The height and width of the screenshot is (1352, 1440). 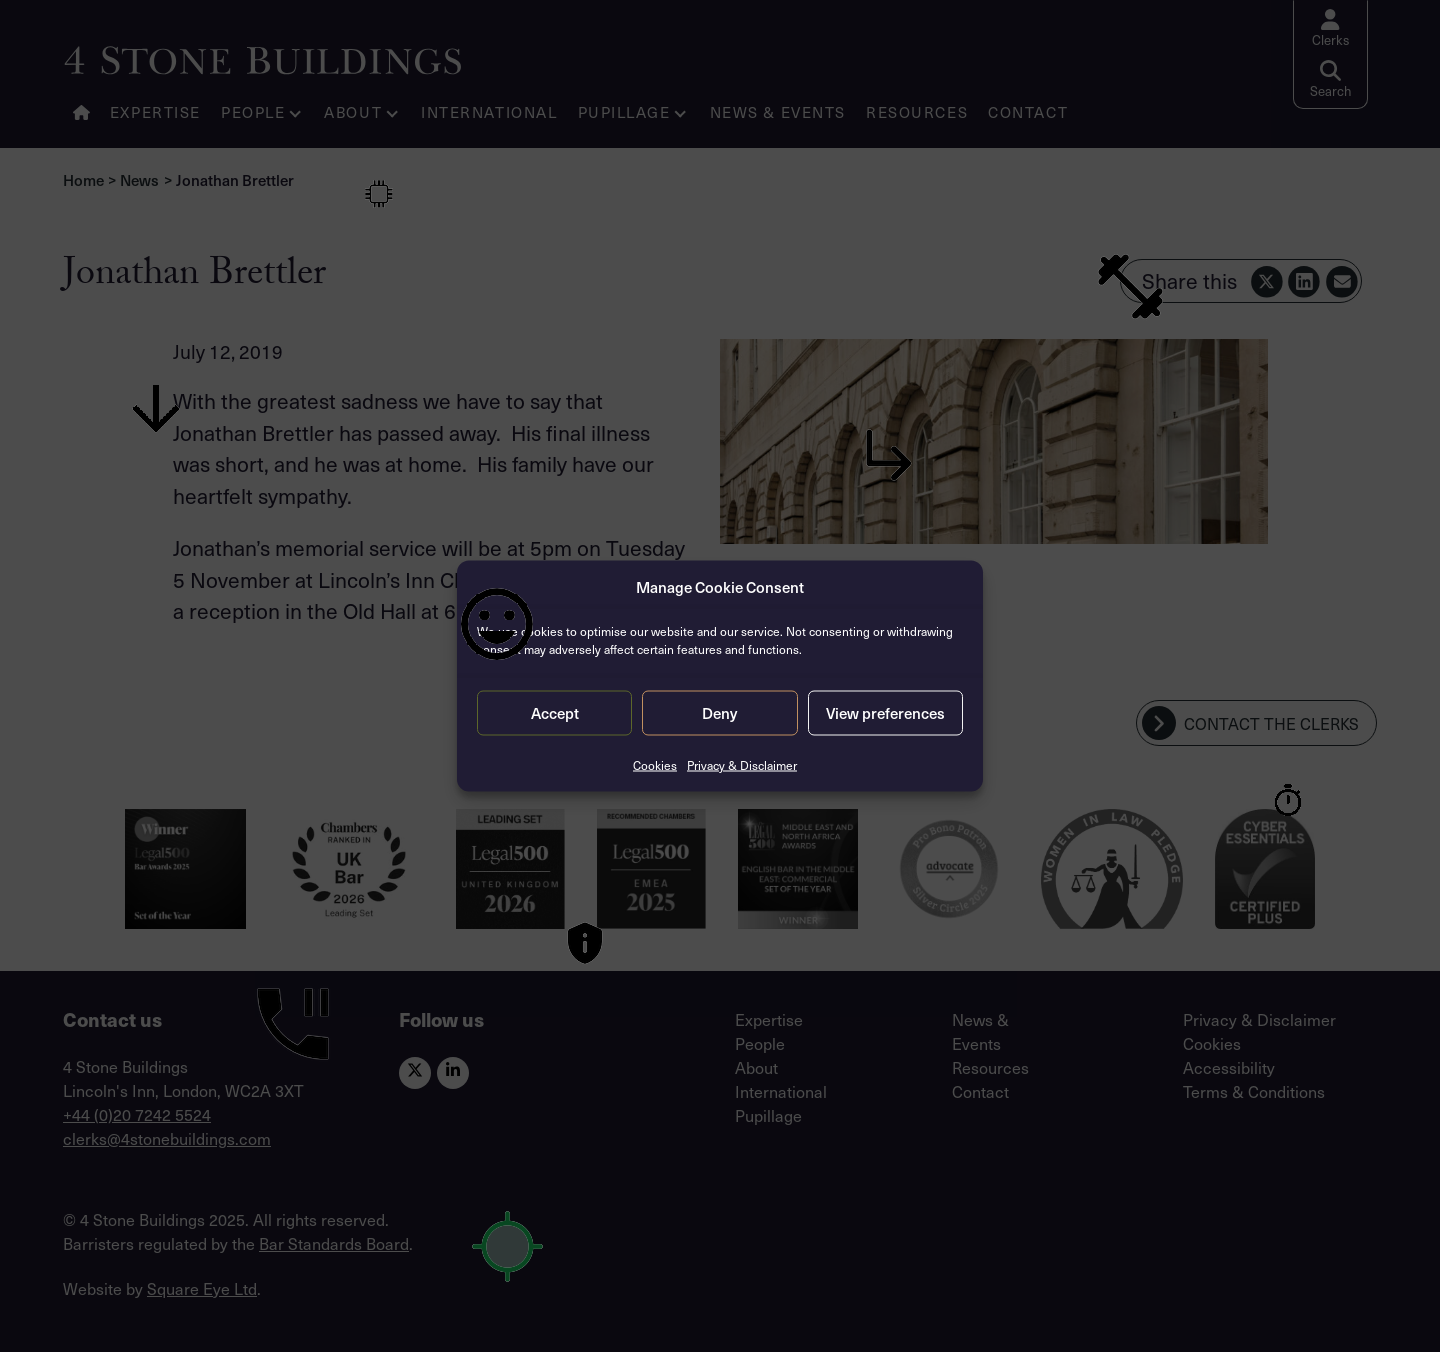 What do you see at coordinates (156, 409) in the screenshot?
I see `scroll down or view more content` at bounding box center [156, 409].